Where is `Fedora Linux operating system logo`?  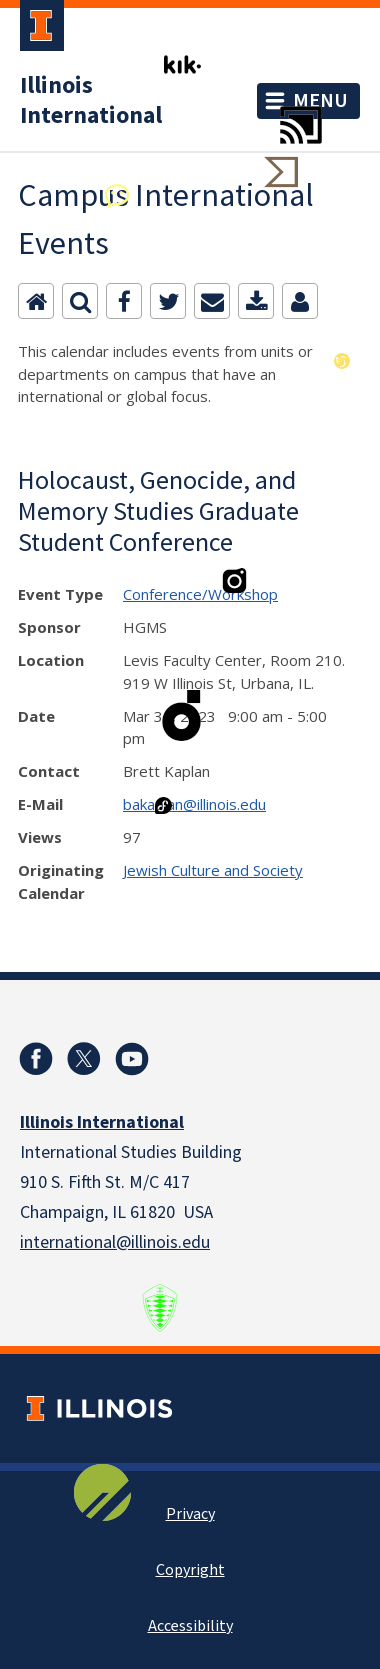 Fedora Linux operating system logo is located at coordinates (163, 805).